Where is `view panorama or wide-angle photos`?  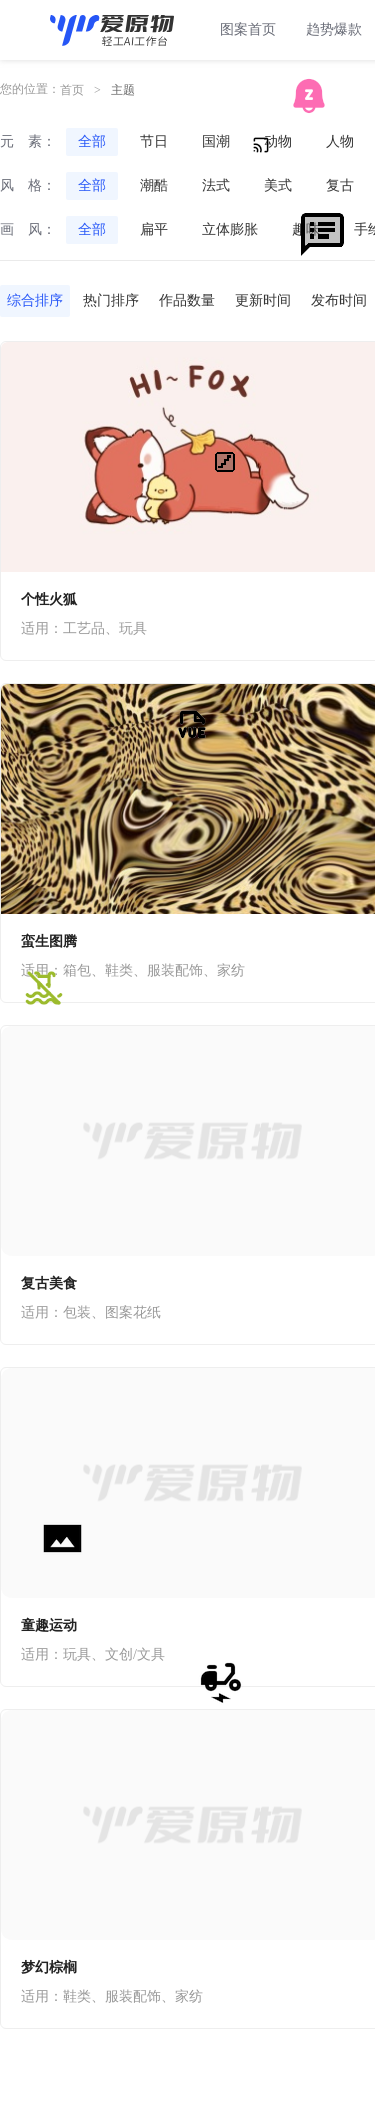 view panorama or wide-angle photos is located at coordinates (62, 1538).